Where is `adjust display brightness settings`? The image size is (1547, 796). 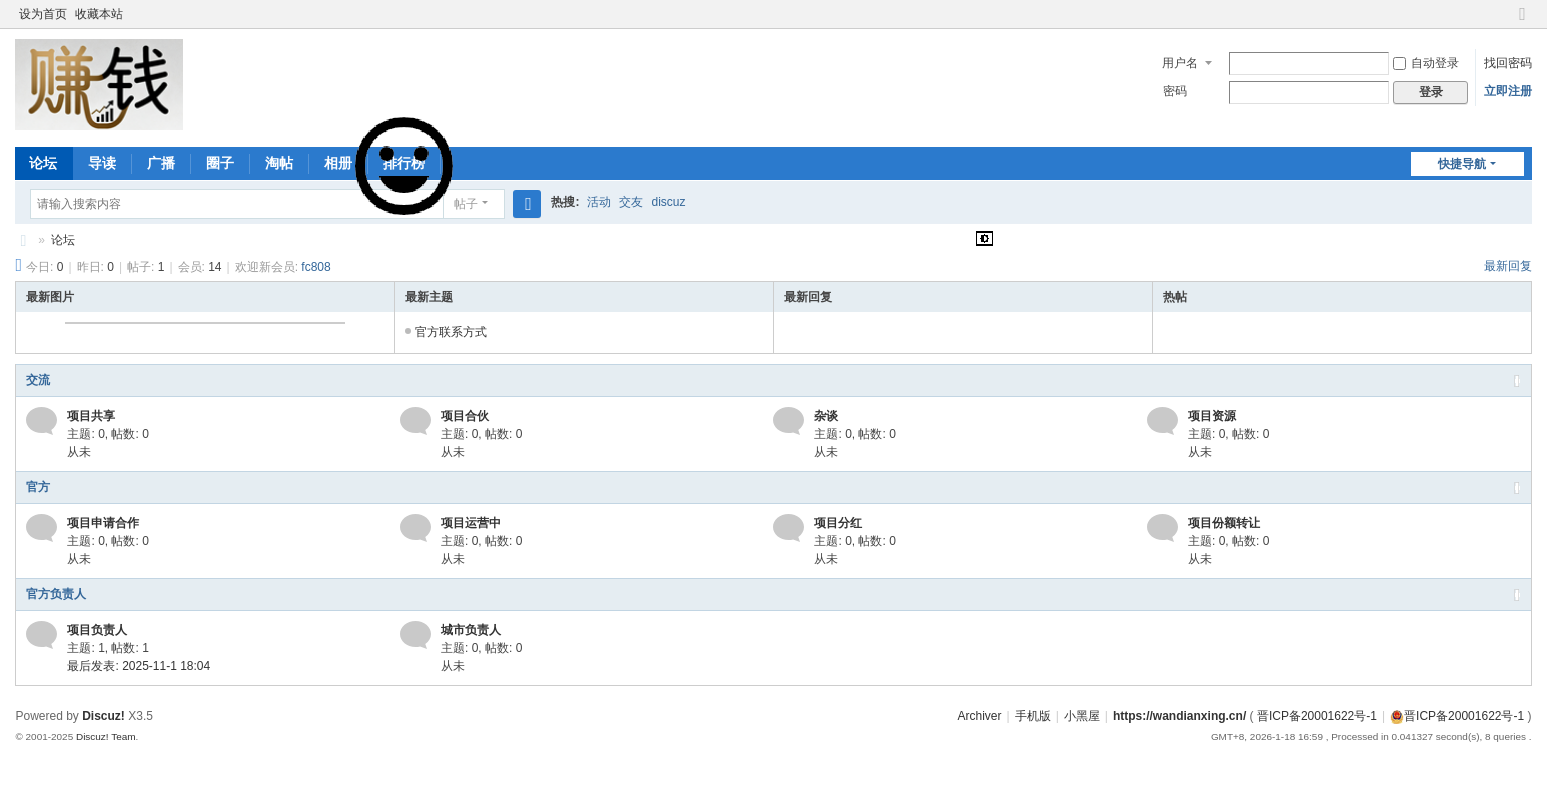
adjust display brightness settings is located at coordinates (984, 238).